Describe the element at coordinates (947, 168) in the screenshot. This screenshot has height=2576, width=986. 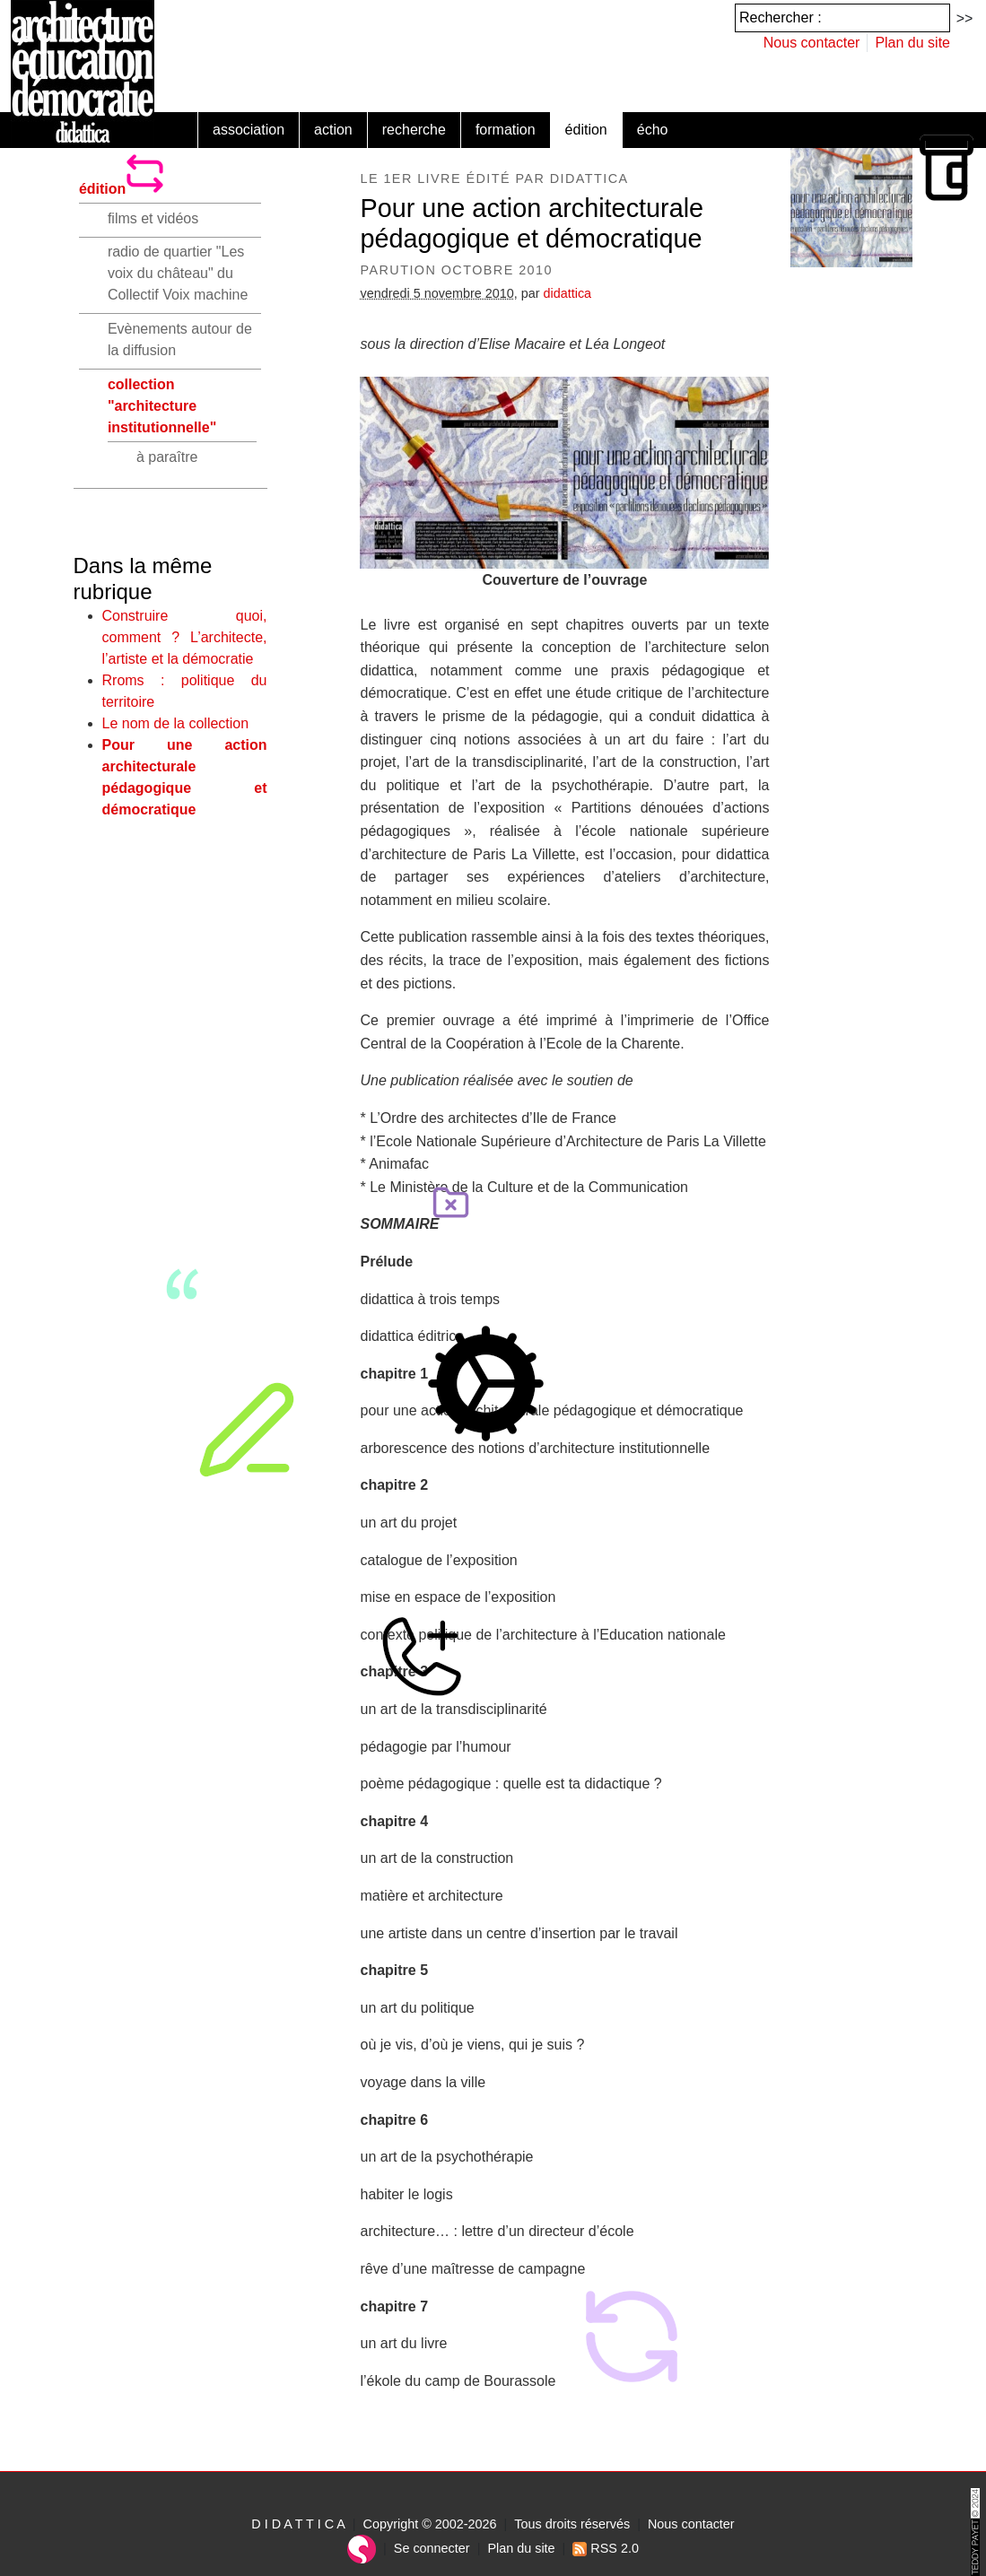
I see `view medication information` at that location.